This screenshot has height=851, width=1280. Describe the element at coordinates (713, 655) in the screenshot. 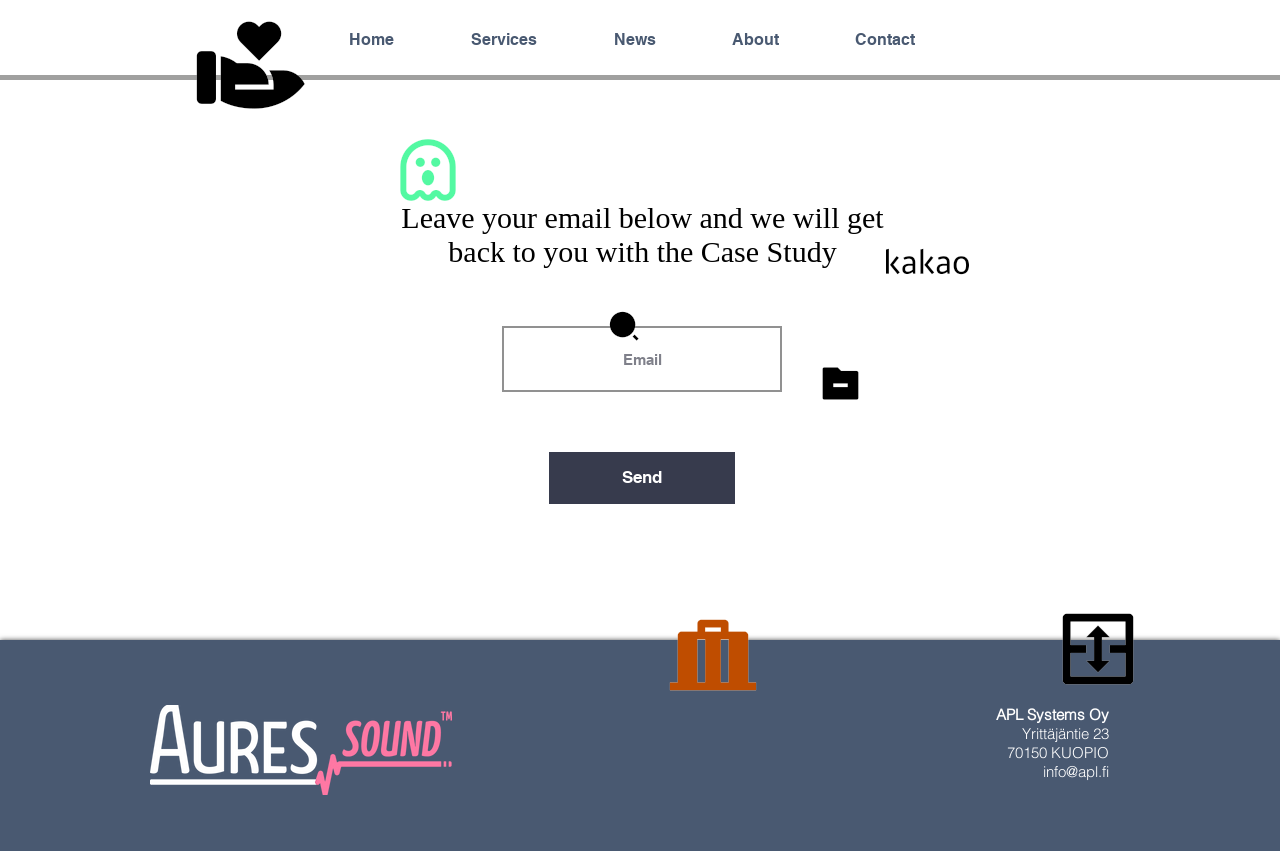

I see `find luggage deposit or storage facilities` at that location.